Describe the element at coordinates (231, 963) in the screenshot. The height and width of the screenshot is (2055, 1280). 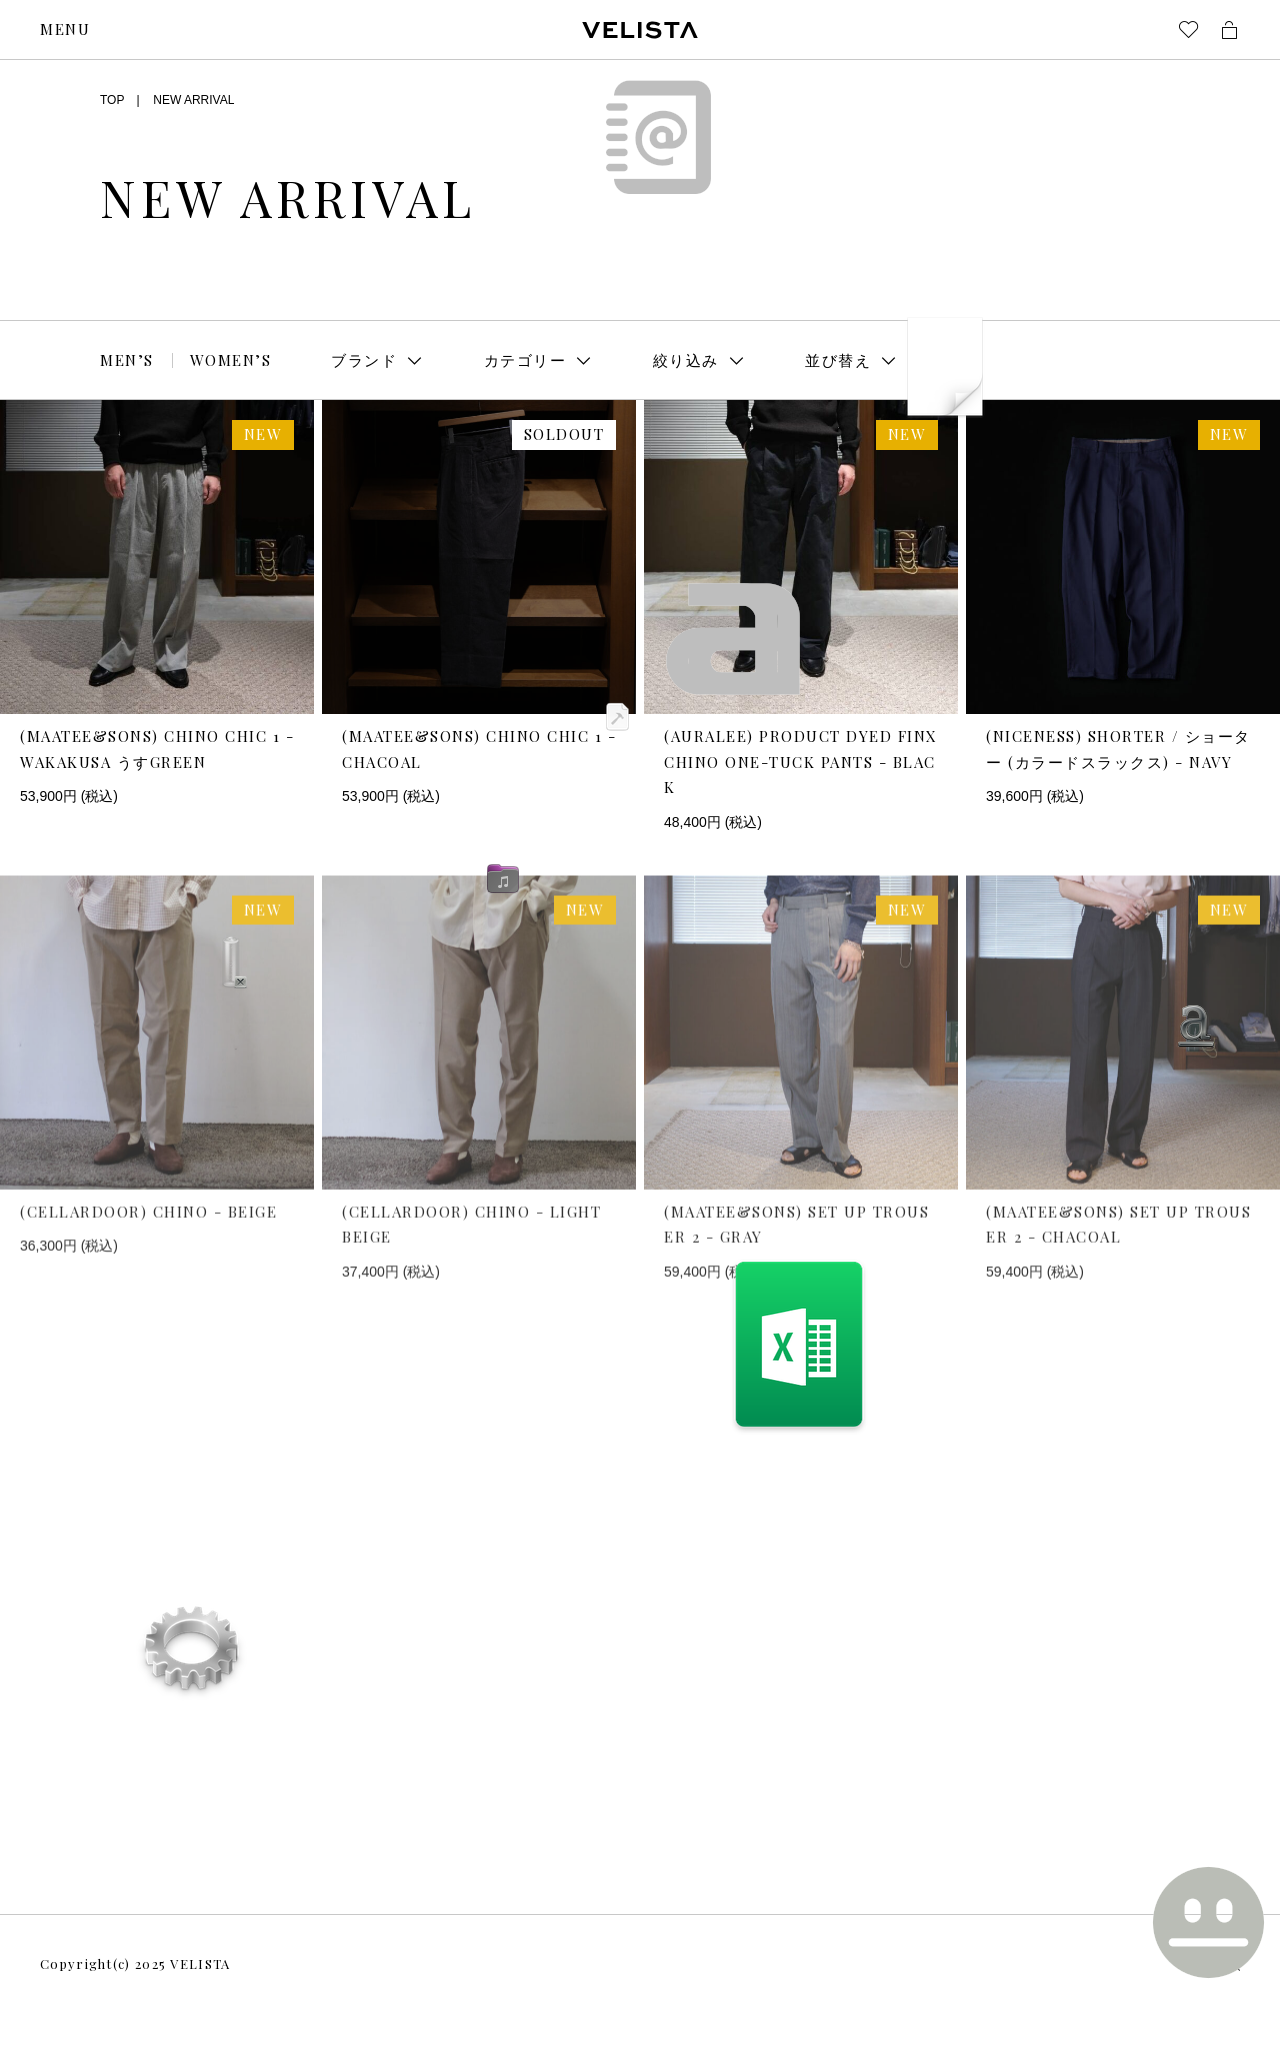
I see `indicates battery not detected or missing` at that location.